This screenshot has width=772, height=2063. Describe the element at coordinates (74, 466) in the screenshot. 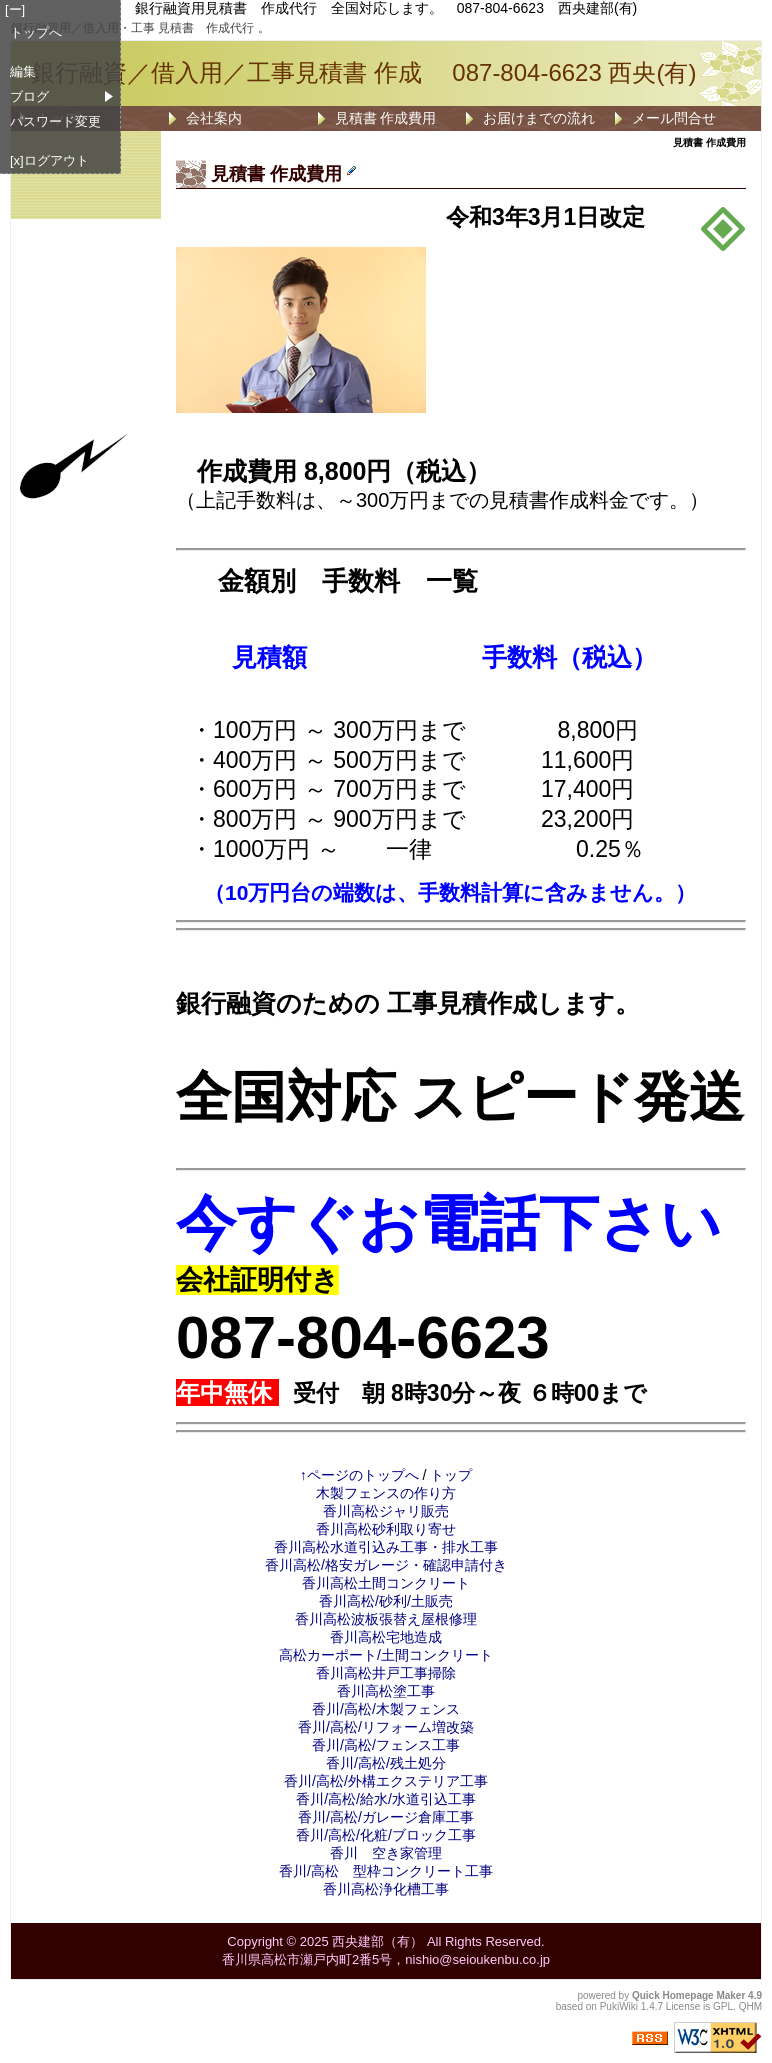

I see `gamescience company logo` at that location.